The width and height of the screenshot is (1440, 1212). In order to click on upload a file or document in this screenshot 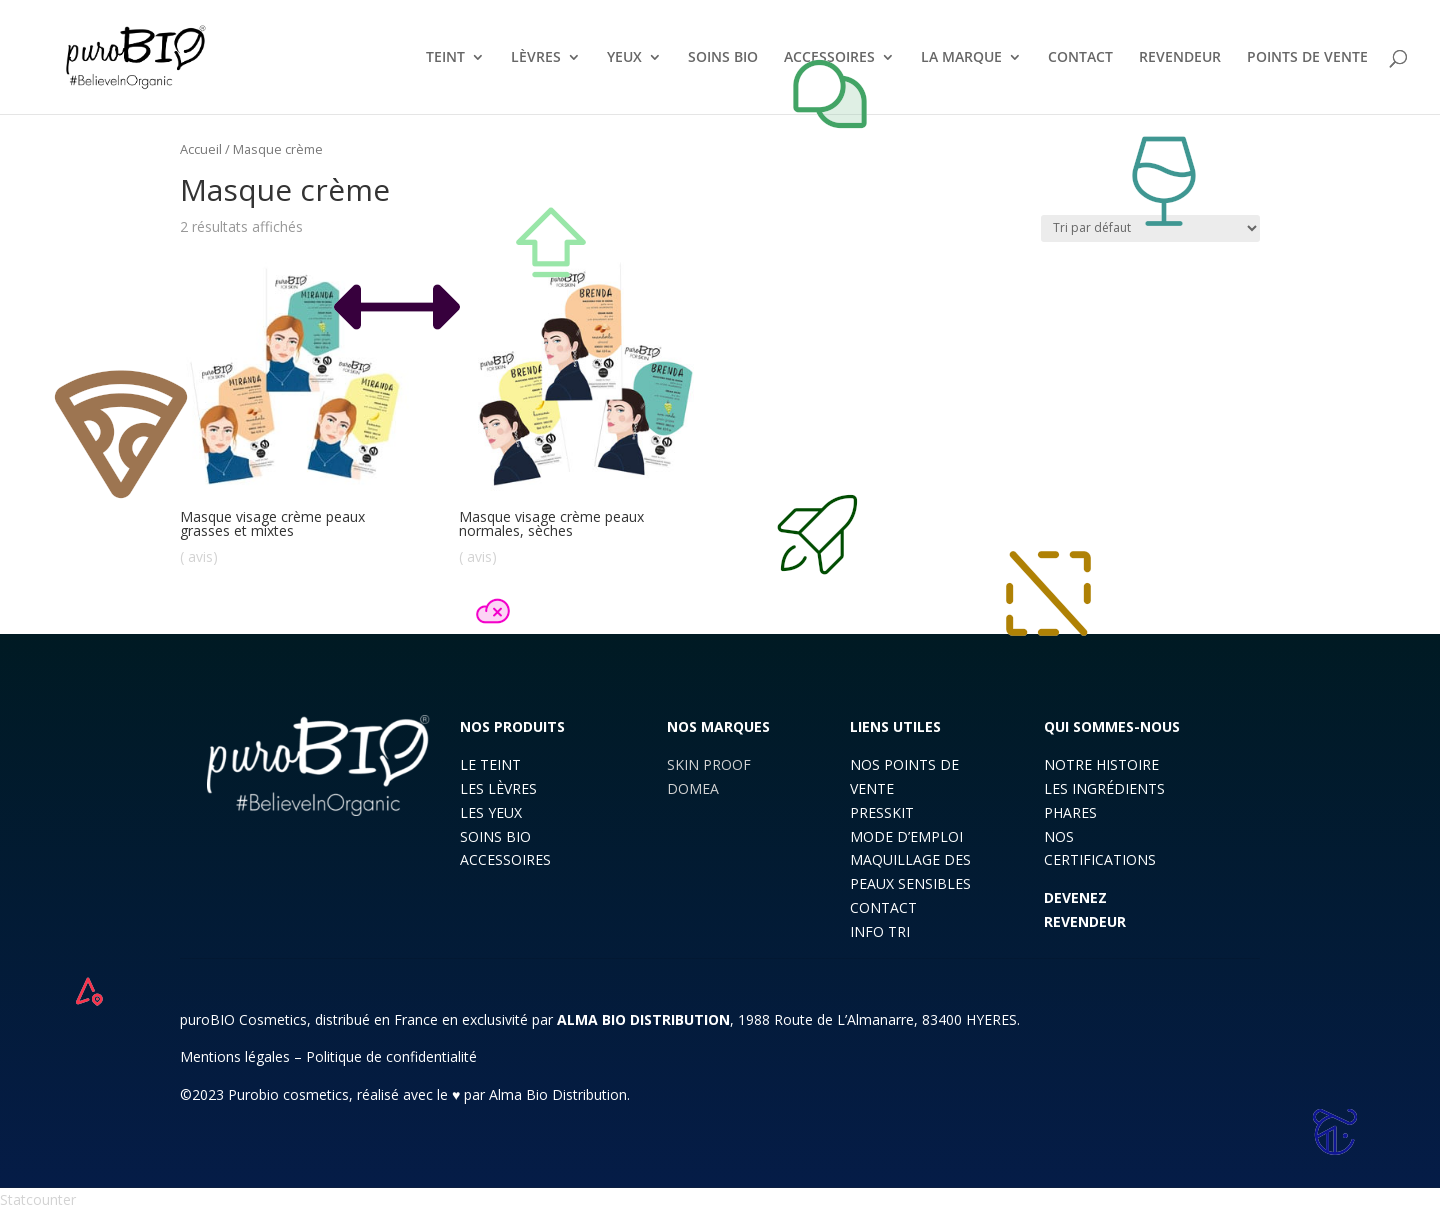, I will do `click(551, 245)`.